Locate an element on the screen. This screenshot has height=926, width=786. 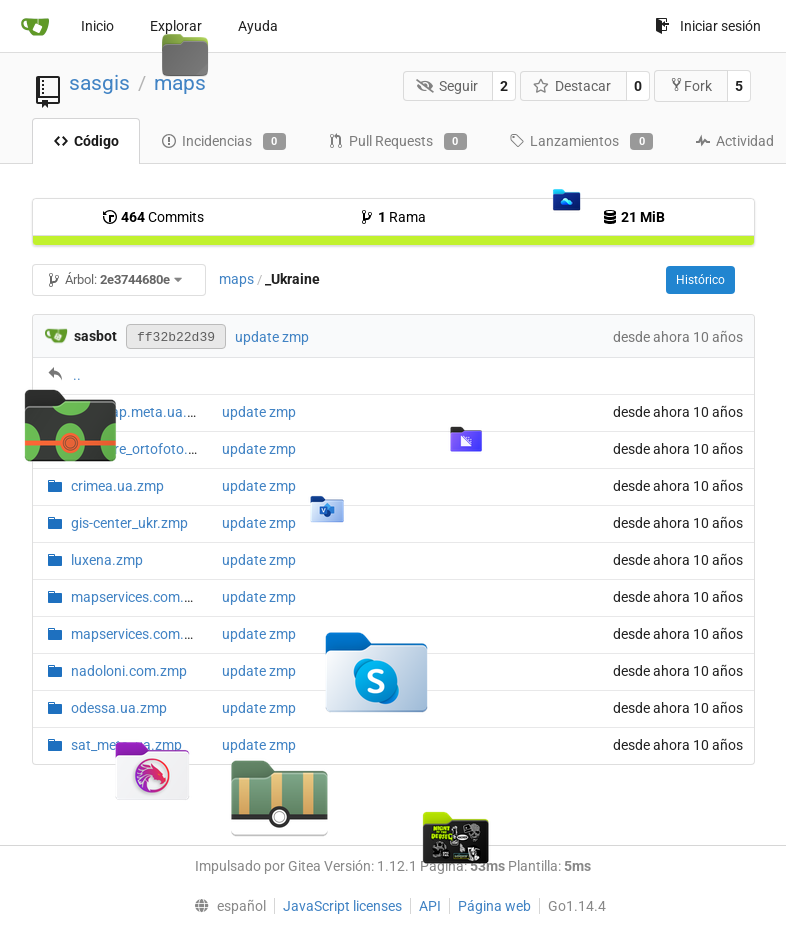
open folder containing microsoft visio files is located at coordinates (327, 510).